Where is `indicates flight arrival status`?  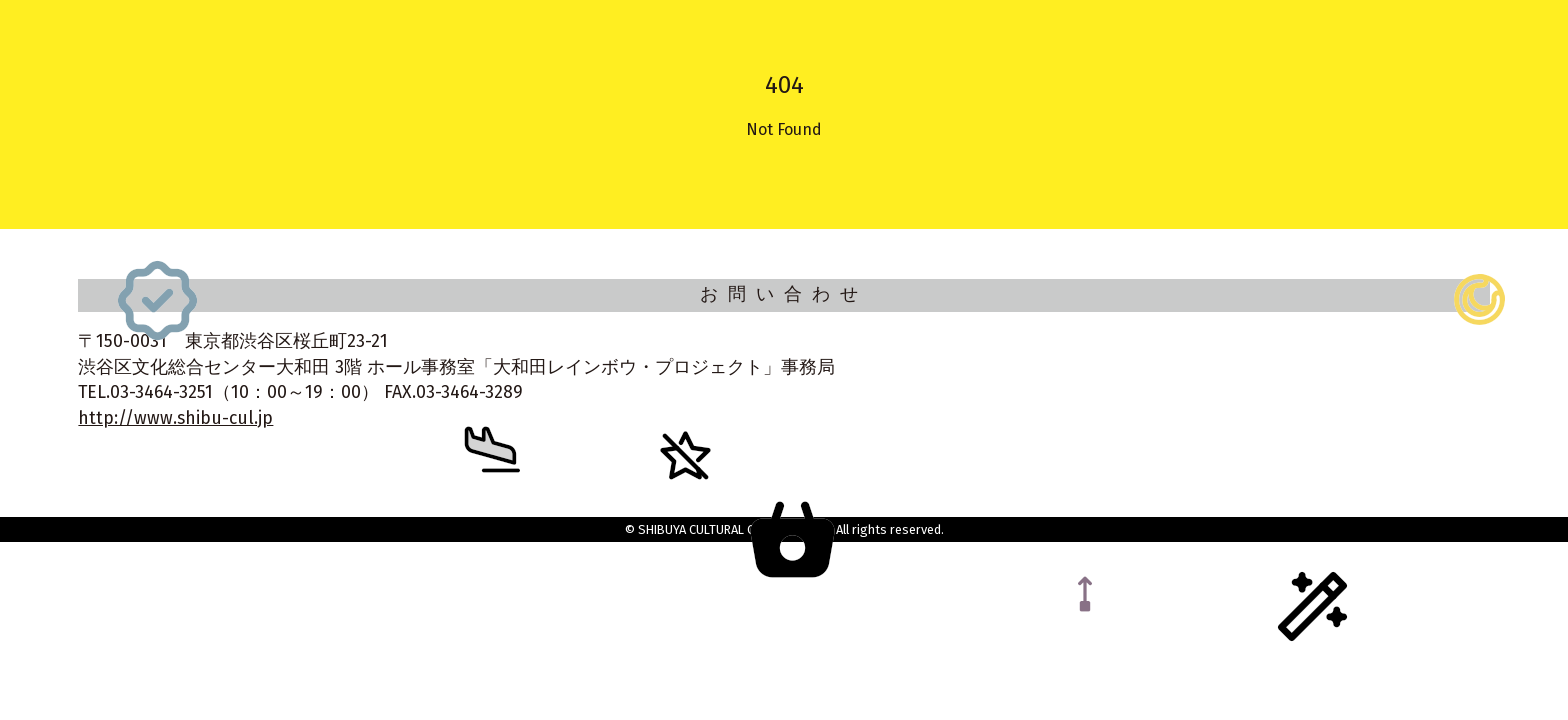 indicates flight arrival status is located at coordinates (489, 449).